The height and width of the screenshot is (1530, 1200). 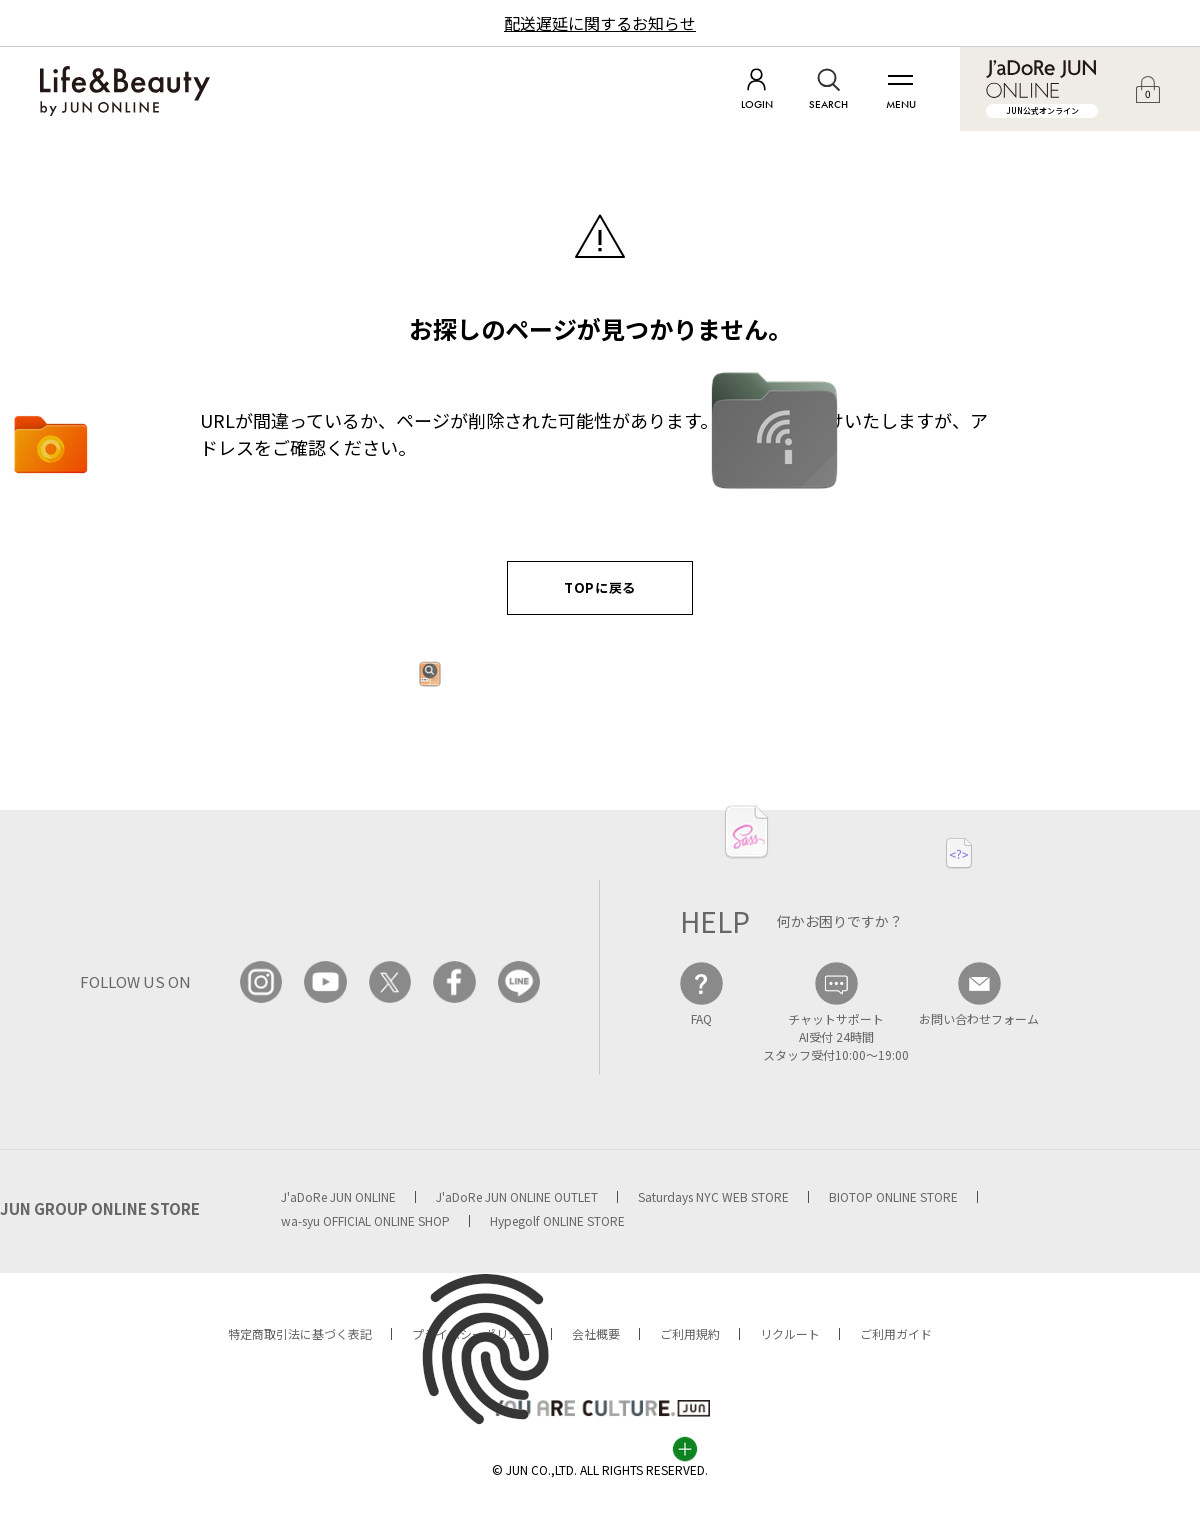 What do you see at coordinates (959, 853) in the screenshot?
I see `open a php source code file` at bounding box center [959, 853].